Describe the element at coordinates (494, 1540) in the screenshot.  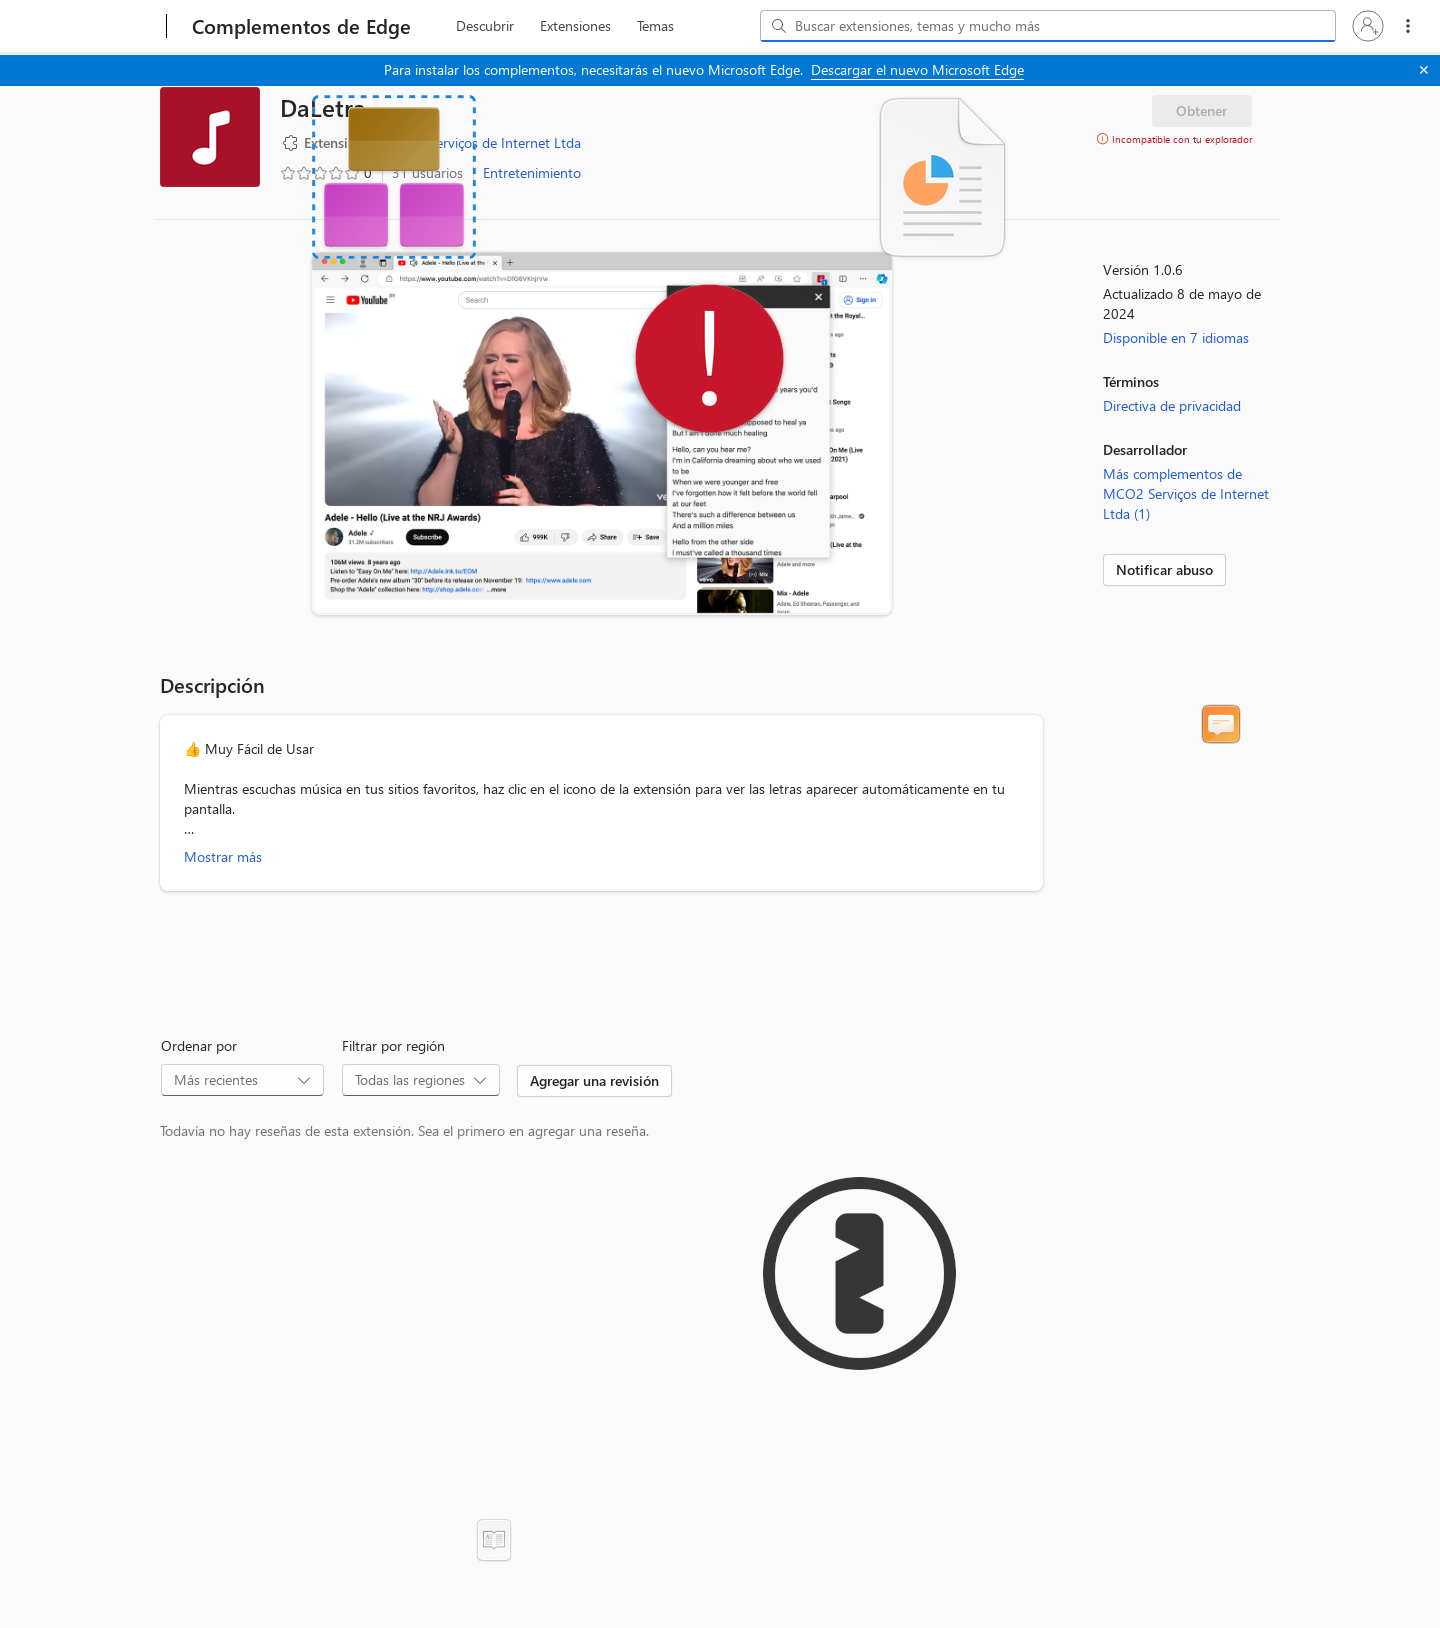
I see `open a mobipocket ebook file` at that location.